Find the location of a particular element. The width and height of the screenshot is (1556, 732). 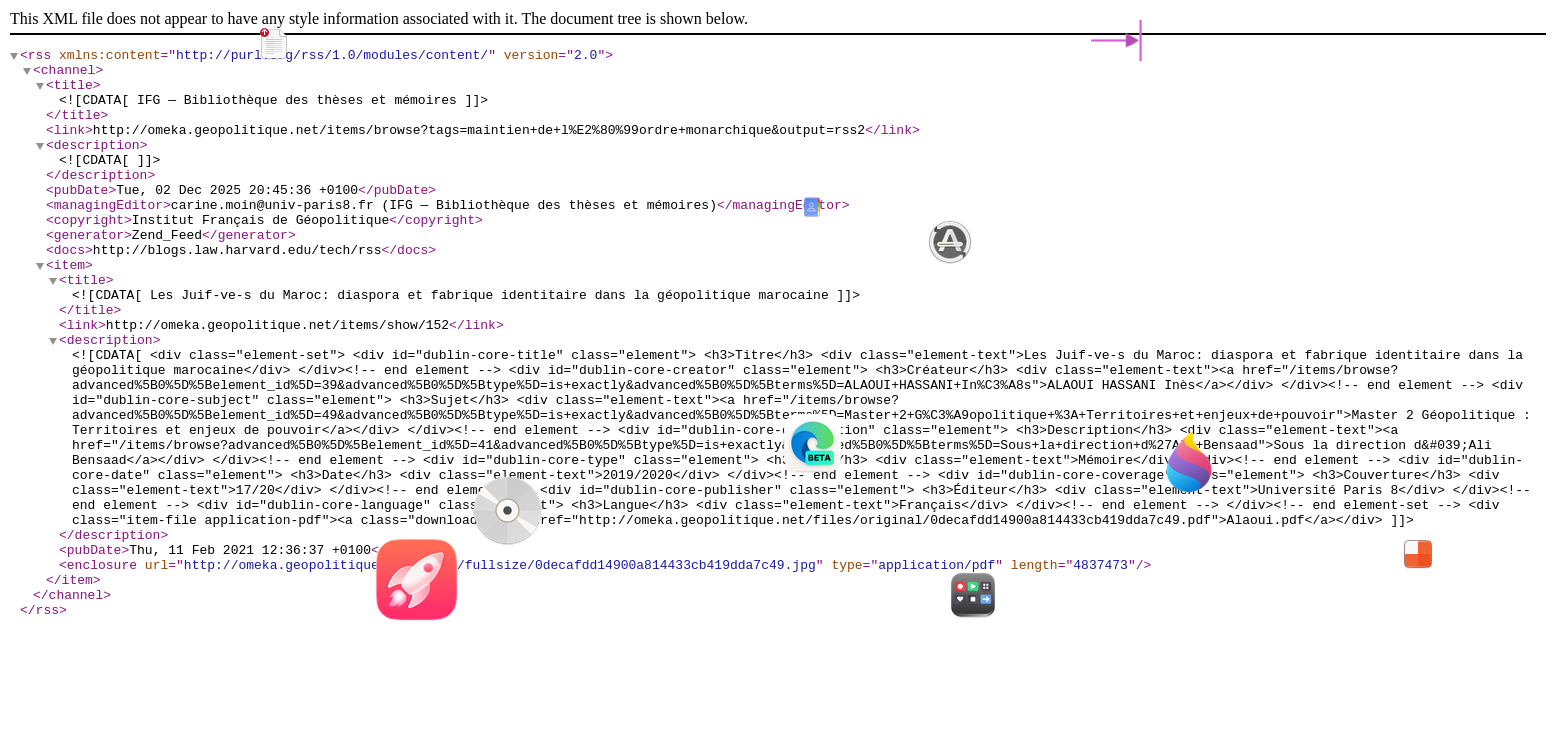

jump to the last item in a list is located at coordinates (1116, 40).